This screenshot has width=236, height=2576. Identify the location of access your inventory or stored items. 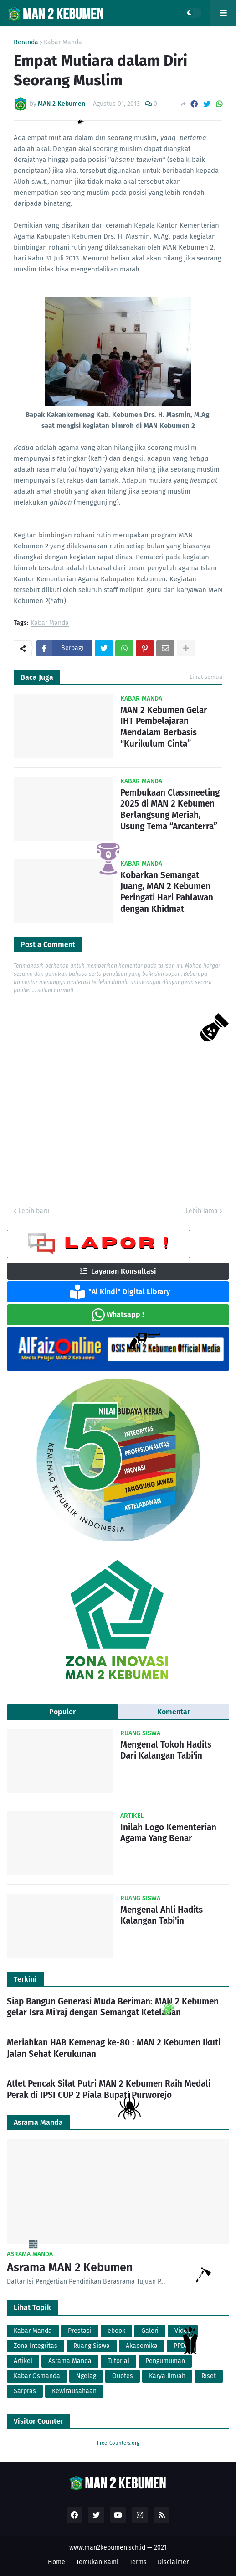
(169, 2009).